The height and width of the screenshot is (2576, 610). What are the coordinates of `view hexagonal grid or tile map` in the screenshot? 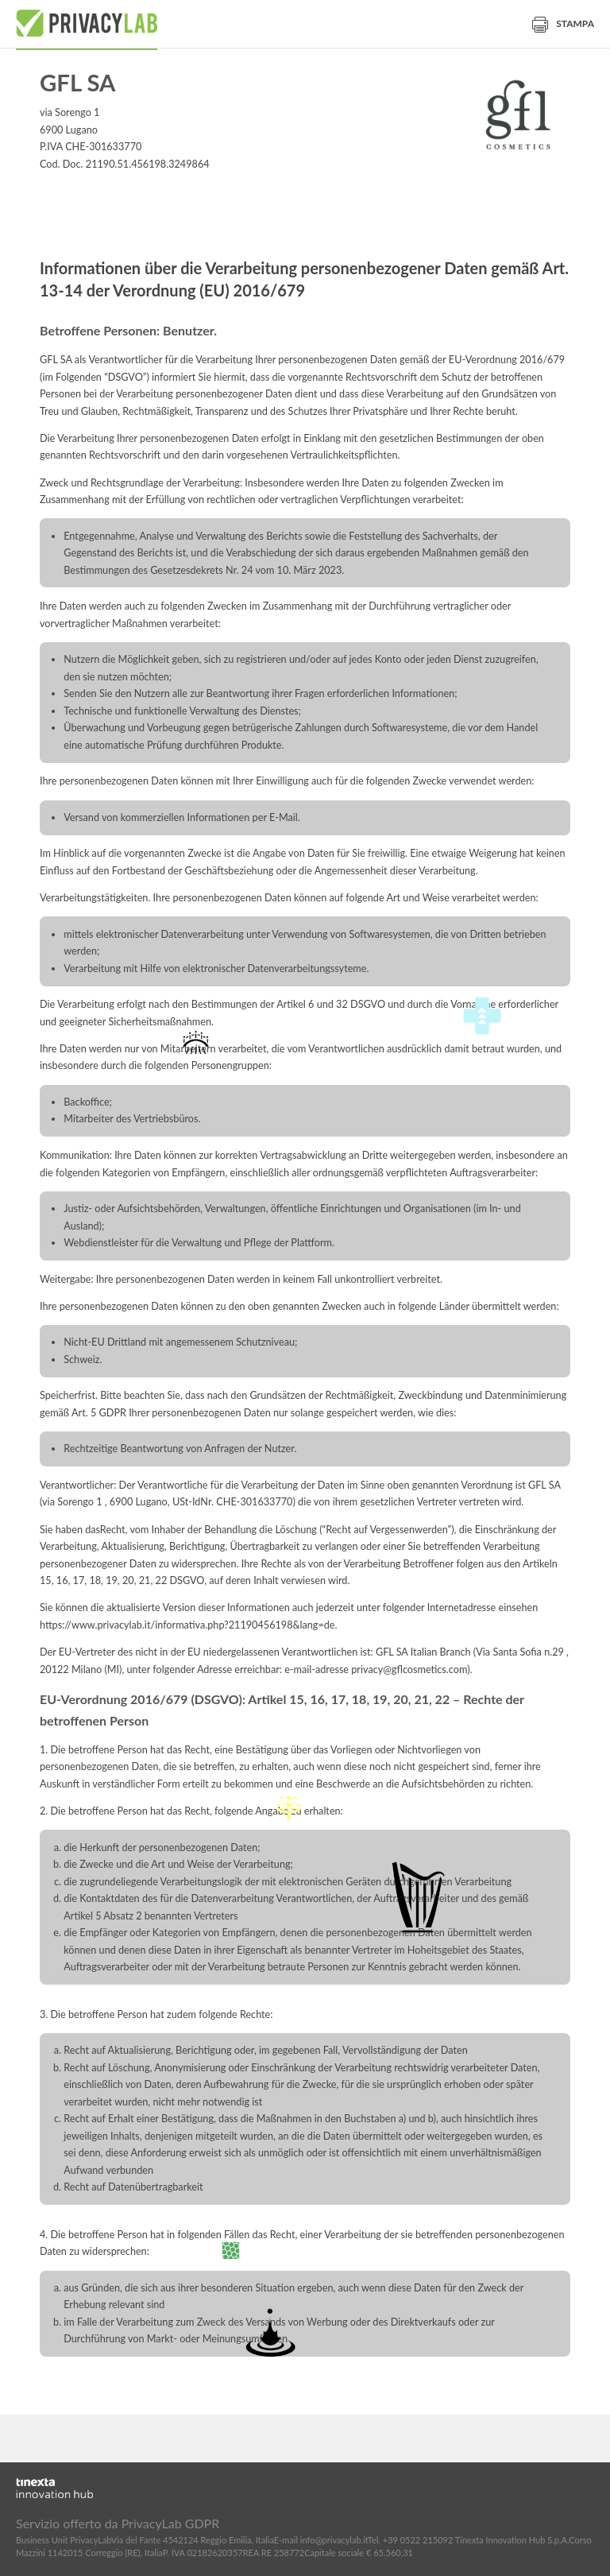 It's located at (230, 2250).